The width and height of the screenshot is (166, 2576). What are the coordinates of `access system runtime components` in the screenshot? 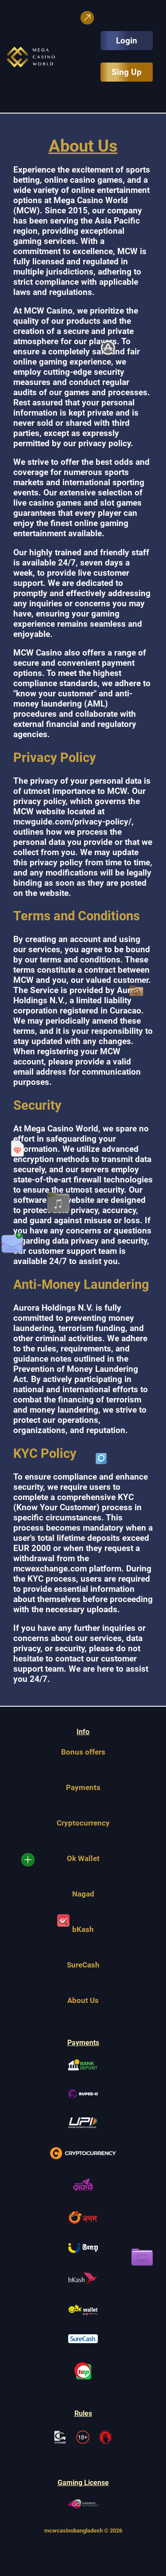 It's located at (101, 1458).